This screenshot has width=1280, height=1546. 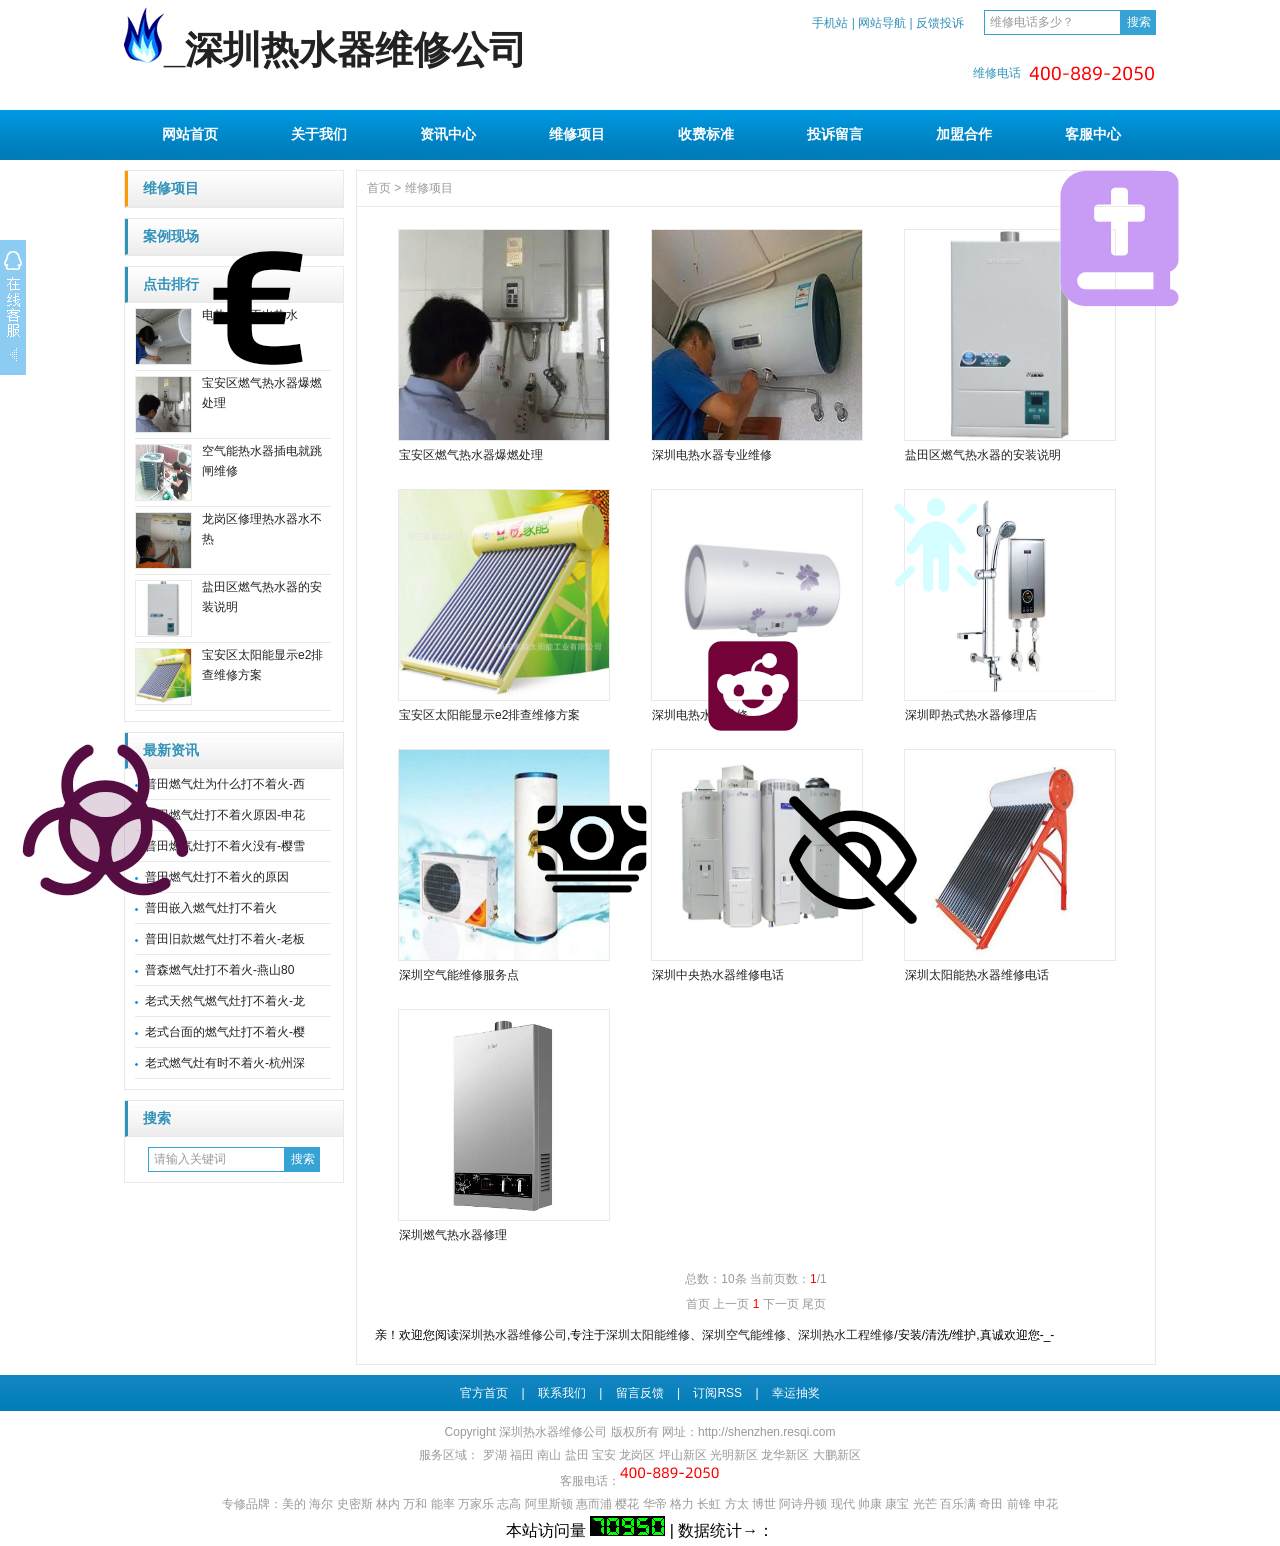 What do you see at coordinates (936, 545) in the screenshot?
I see `view user presence or active status` at bounding box center [936, 545].